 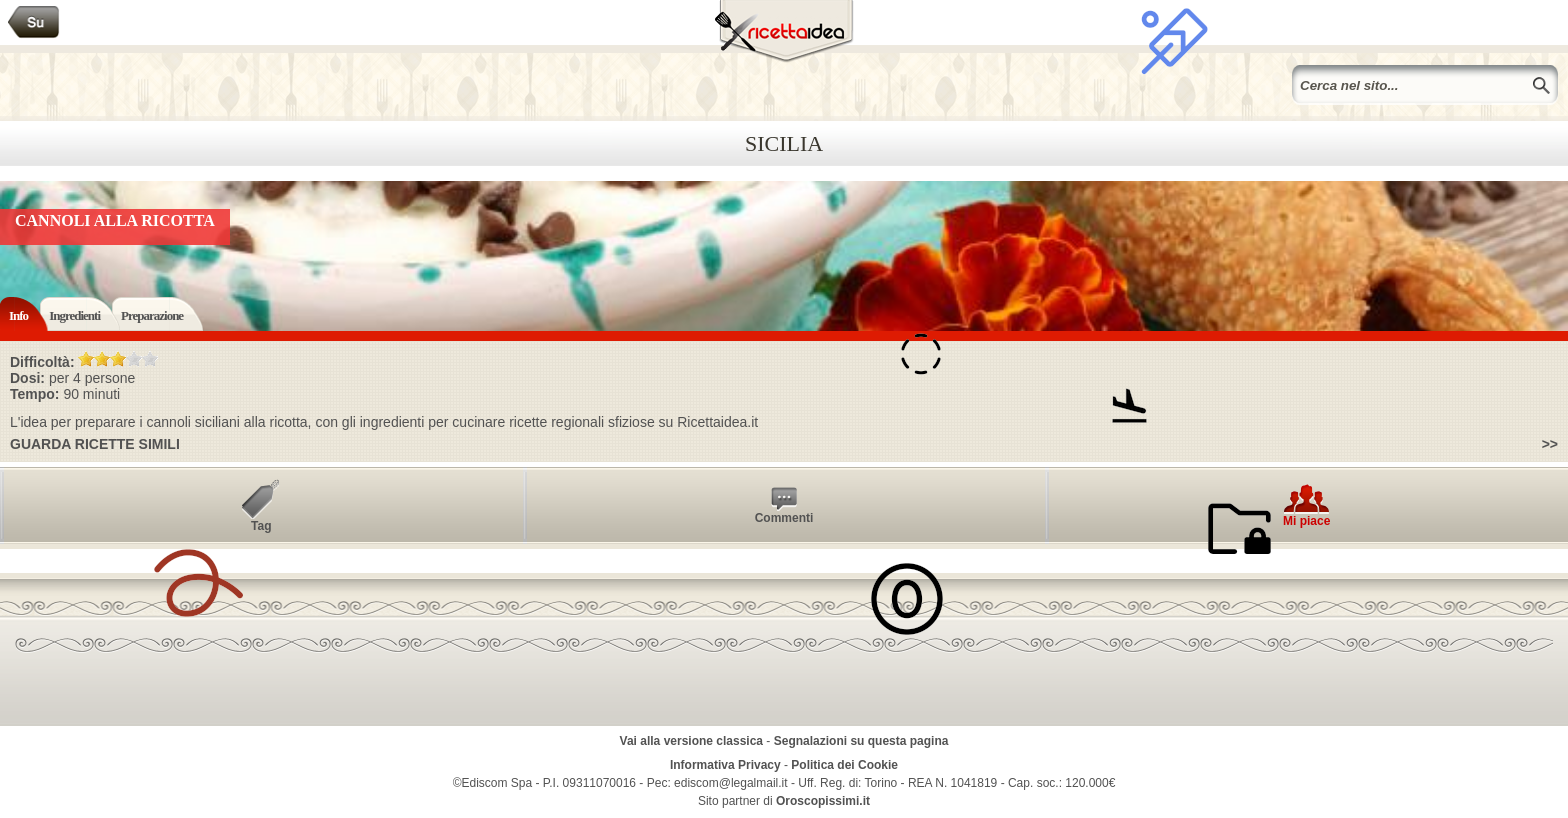 What do you see at coordinates (1171, 40) in the screenshot?
I see `access cricket sports scores or content` at bounding box center [1171, 40].